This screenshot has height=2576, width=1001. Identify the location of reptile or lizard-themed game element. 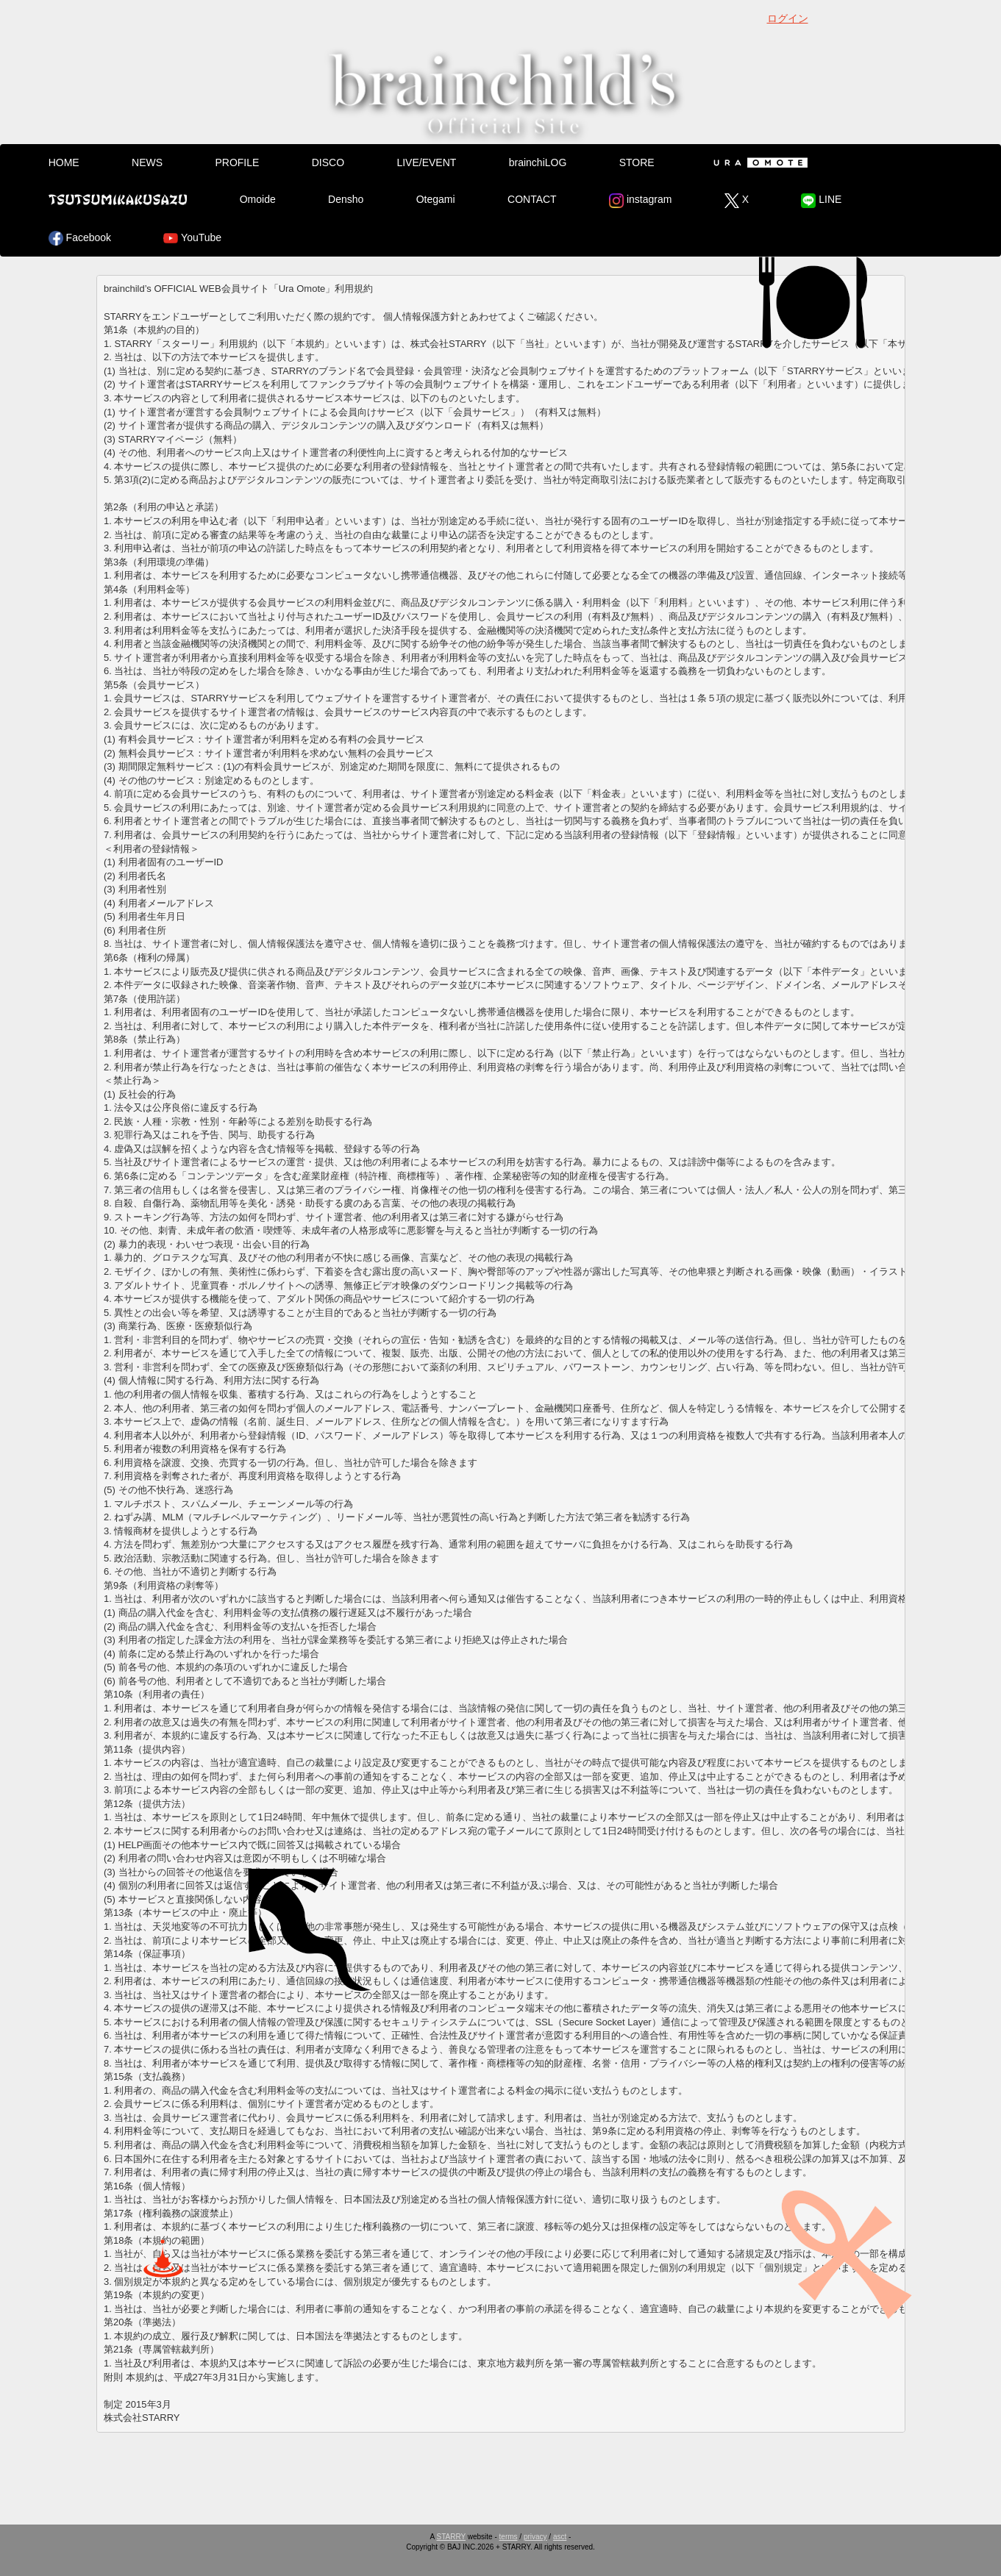
(309, 1928).